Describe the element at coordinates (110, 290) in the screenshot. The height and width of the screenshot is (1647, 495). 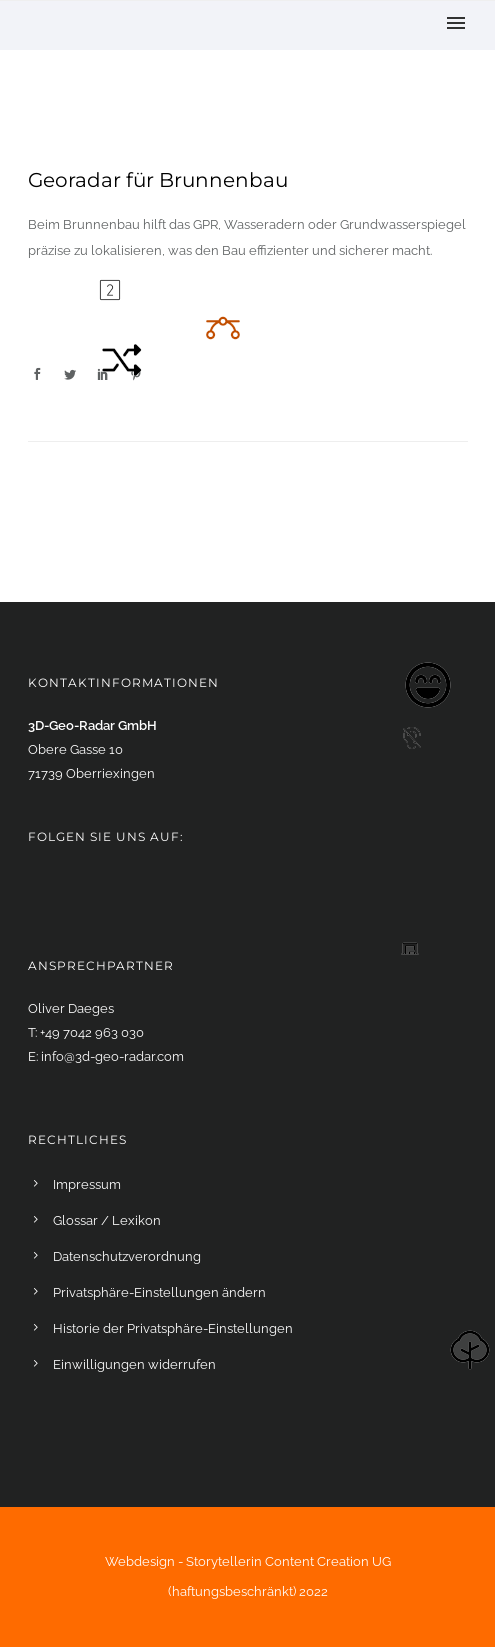
I see `indicates step two in a multi-step process` at that location.